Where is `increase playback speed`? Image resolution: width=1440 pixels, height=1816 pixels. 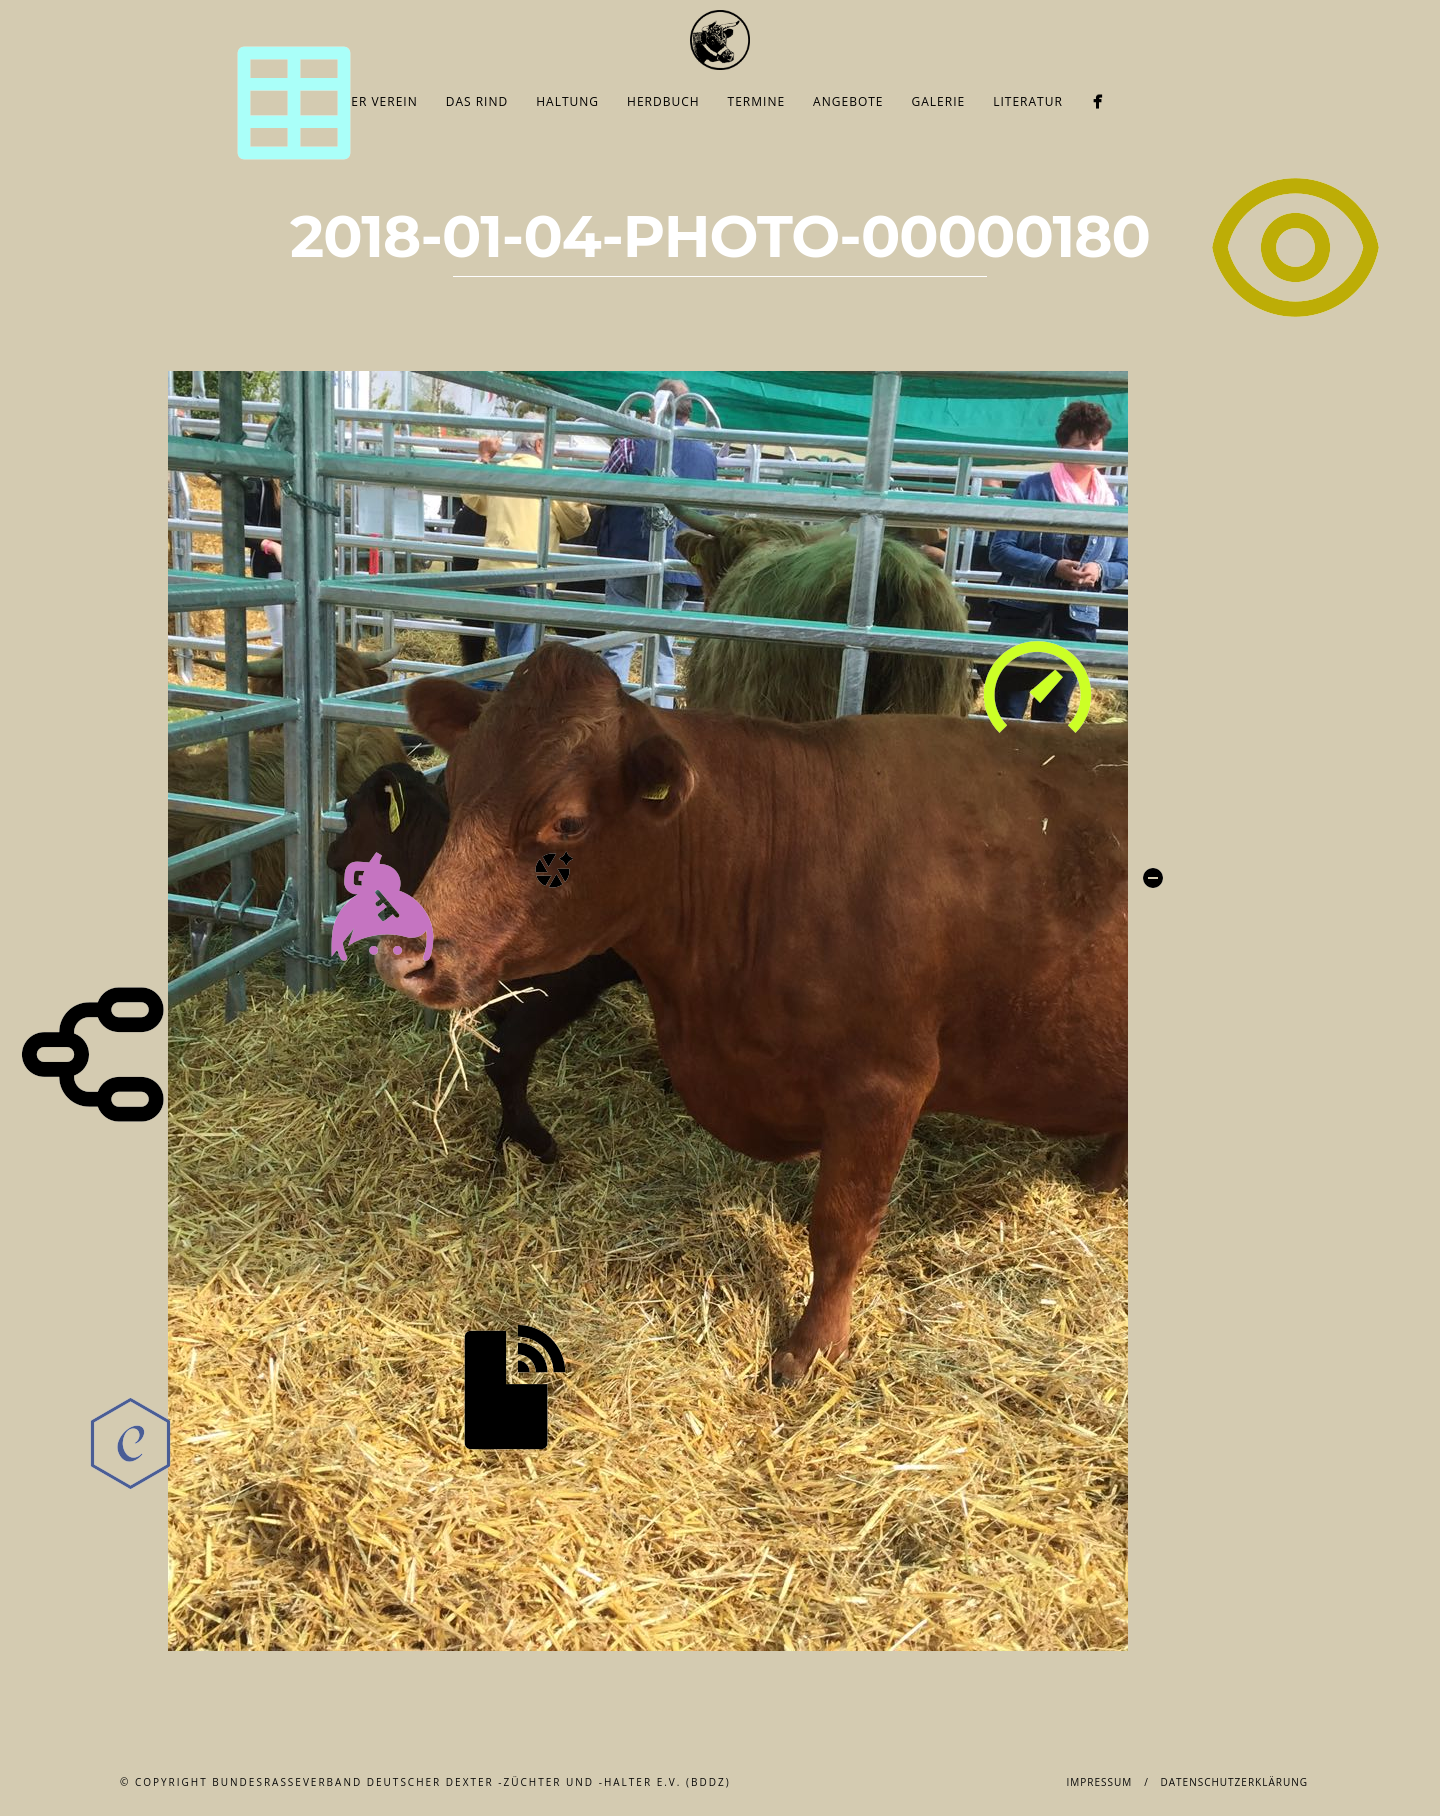
increase playback speed is located at coordinates (1037, 689).